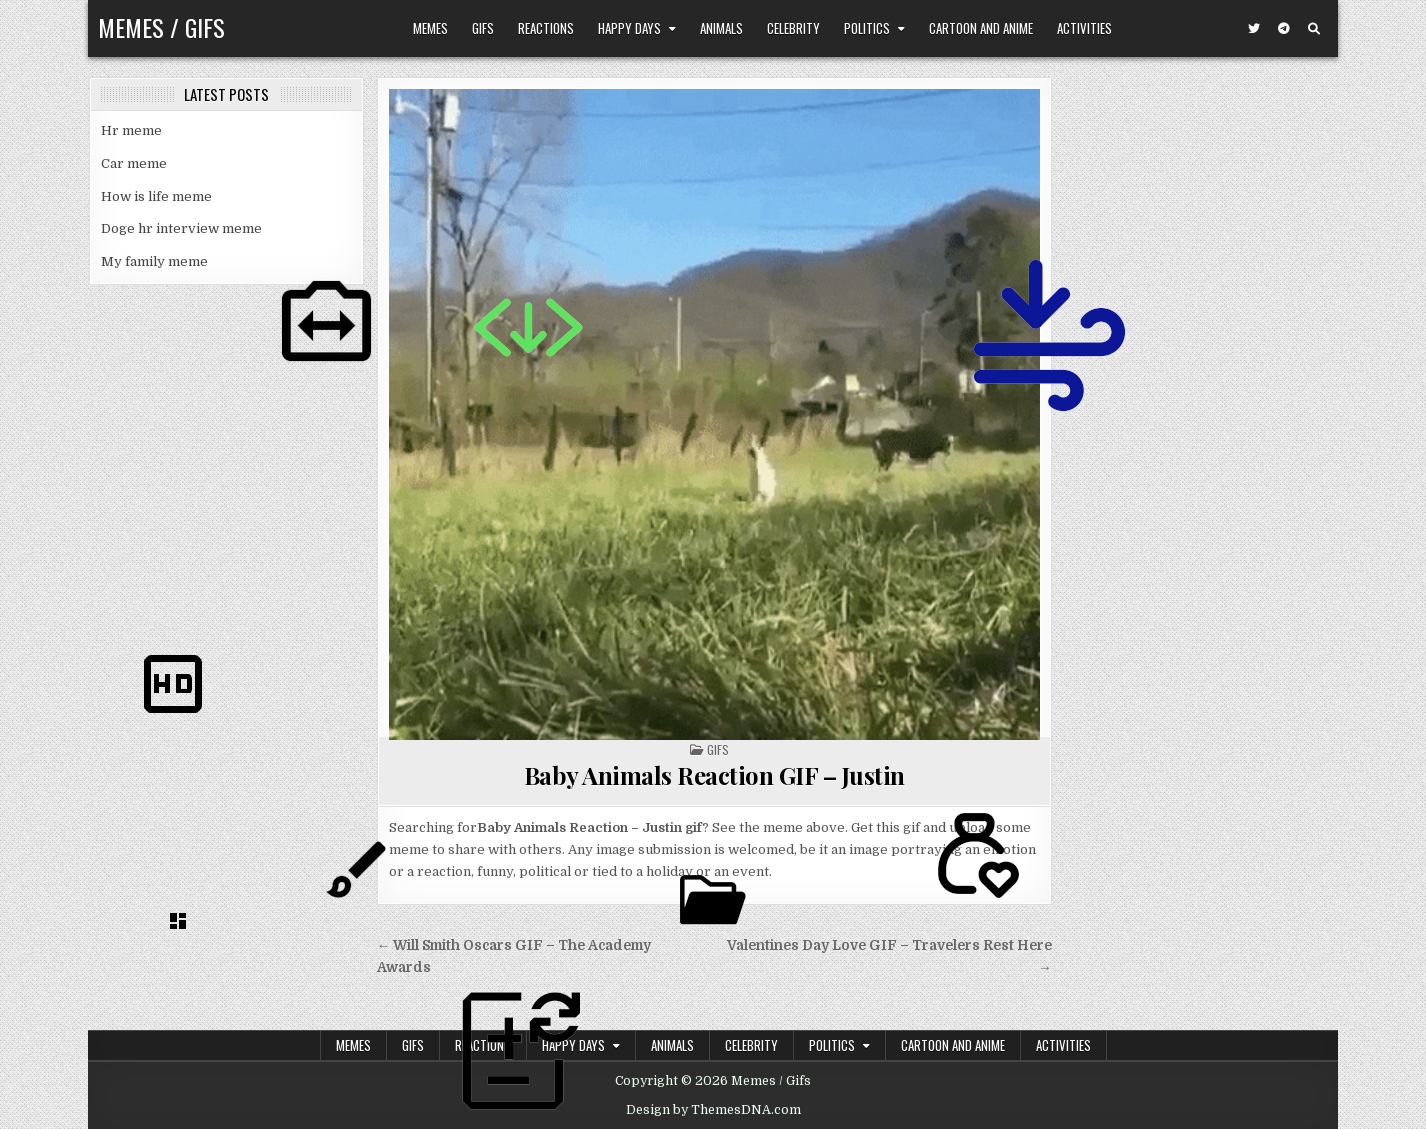  What do you see at coordinates (710, 898) in the screenshot?
I see `open folder to view contents` at bounding box center [710, 898].